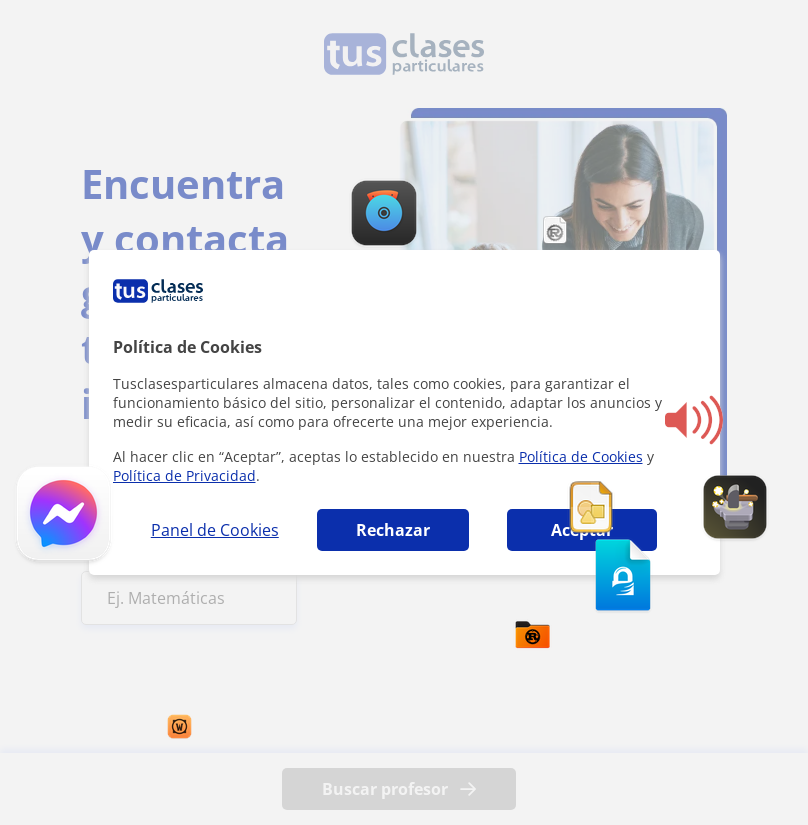 This screenshot has width=808, height=825. What do you see at coordinates (532, 635) in the screenshot?
I see `open folder containing rust programming projects` at bounding box center [532, 635].